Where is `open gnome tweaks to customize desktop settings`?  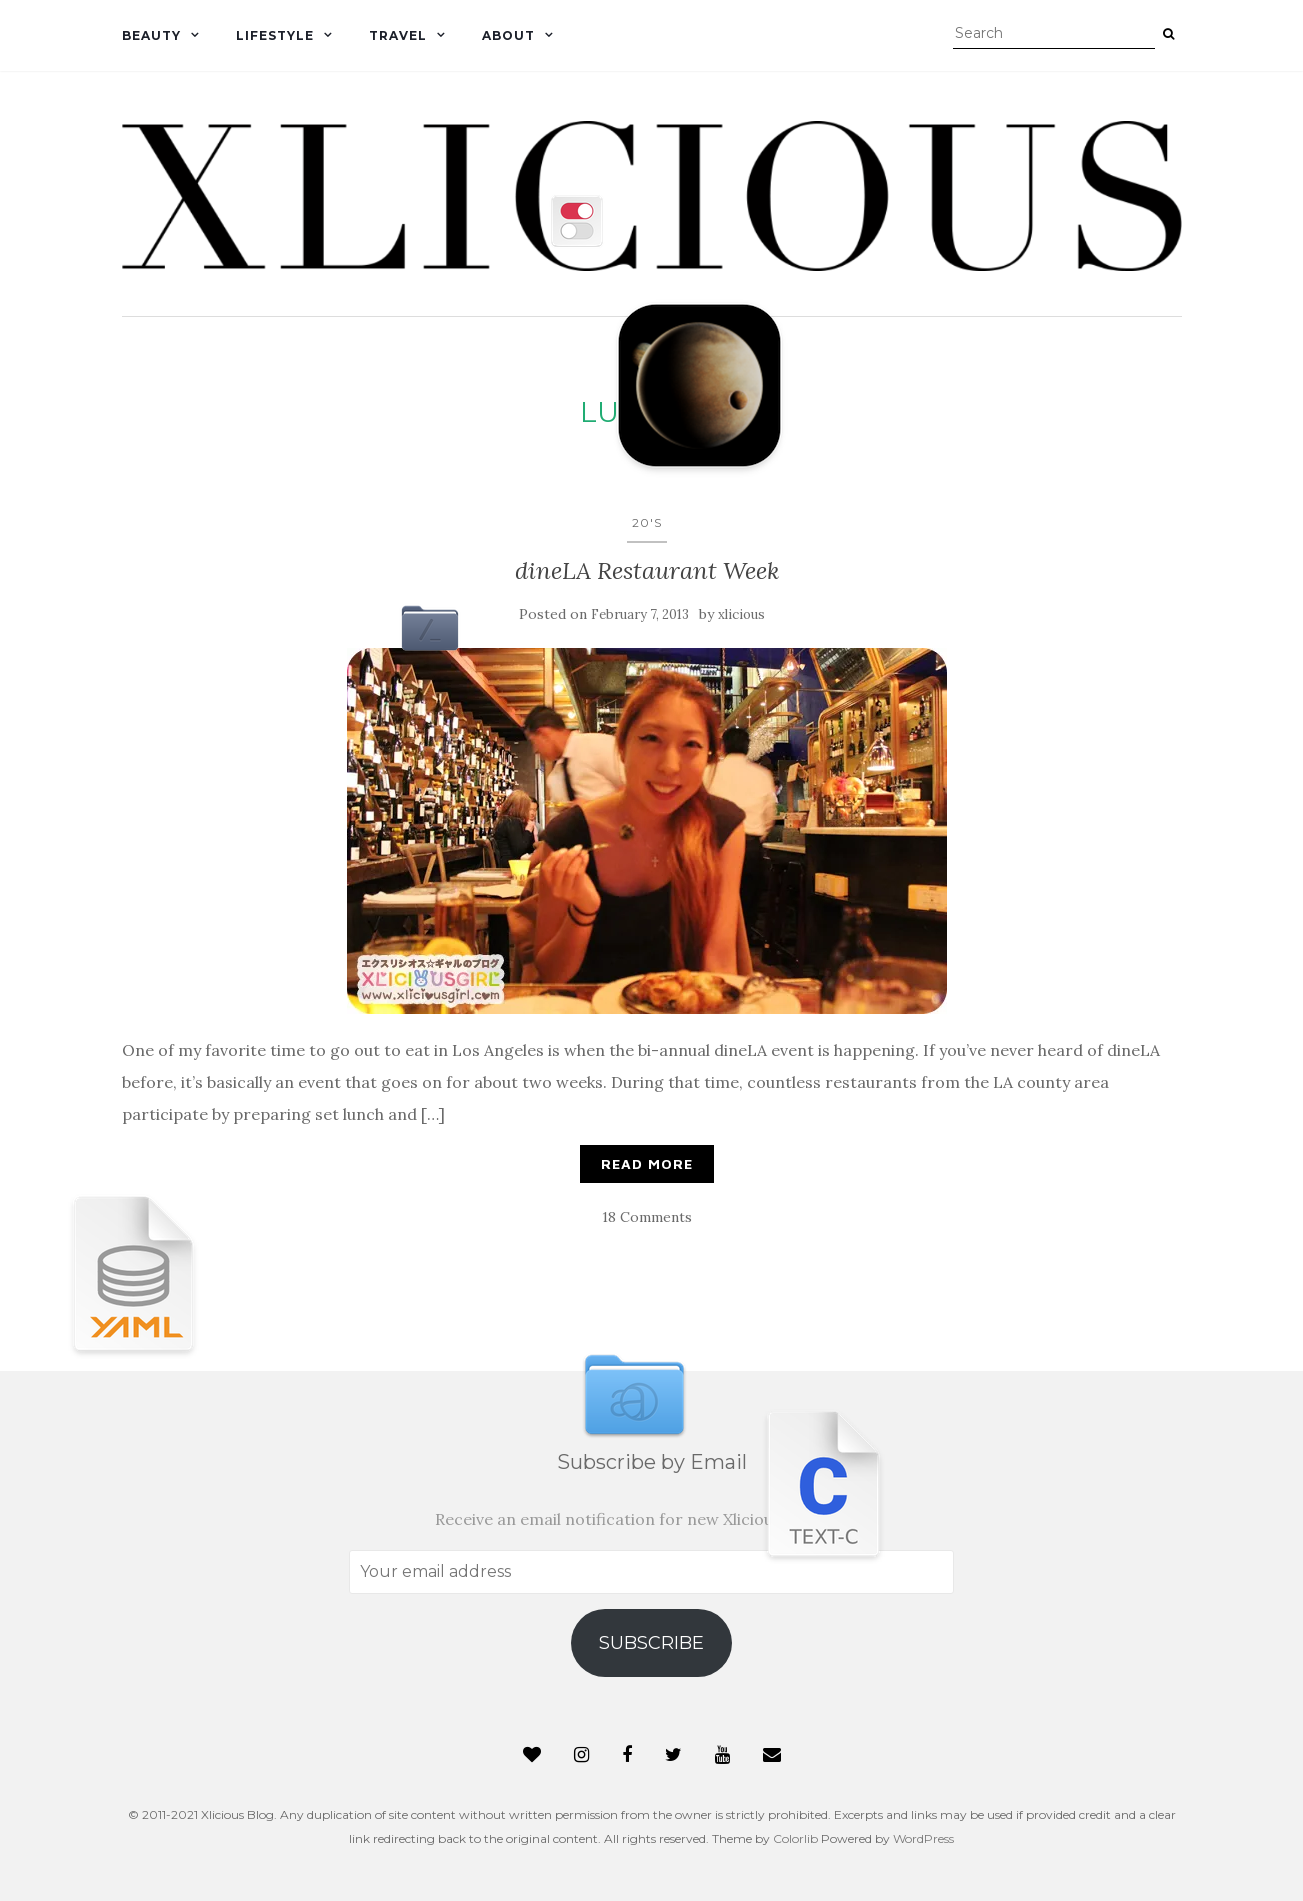 open gnome tweaks to customize desktop settings is located at coordinates (577, 221).